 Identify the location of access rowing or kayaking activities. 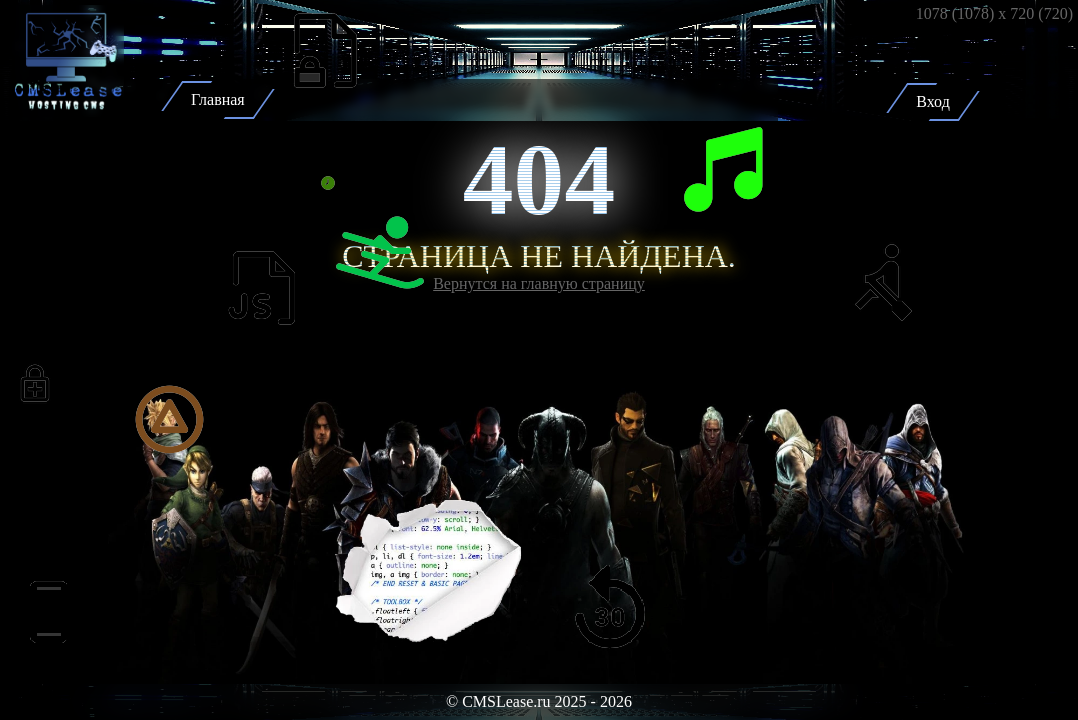
(882, 281).